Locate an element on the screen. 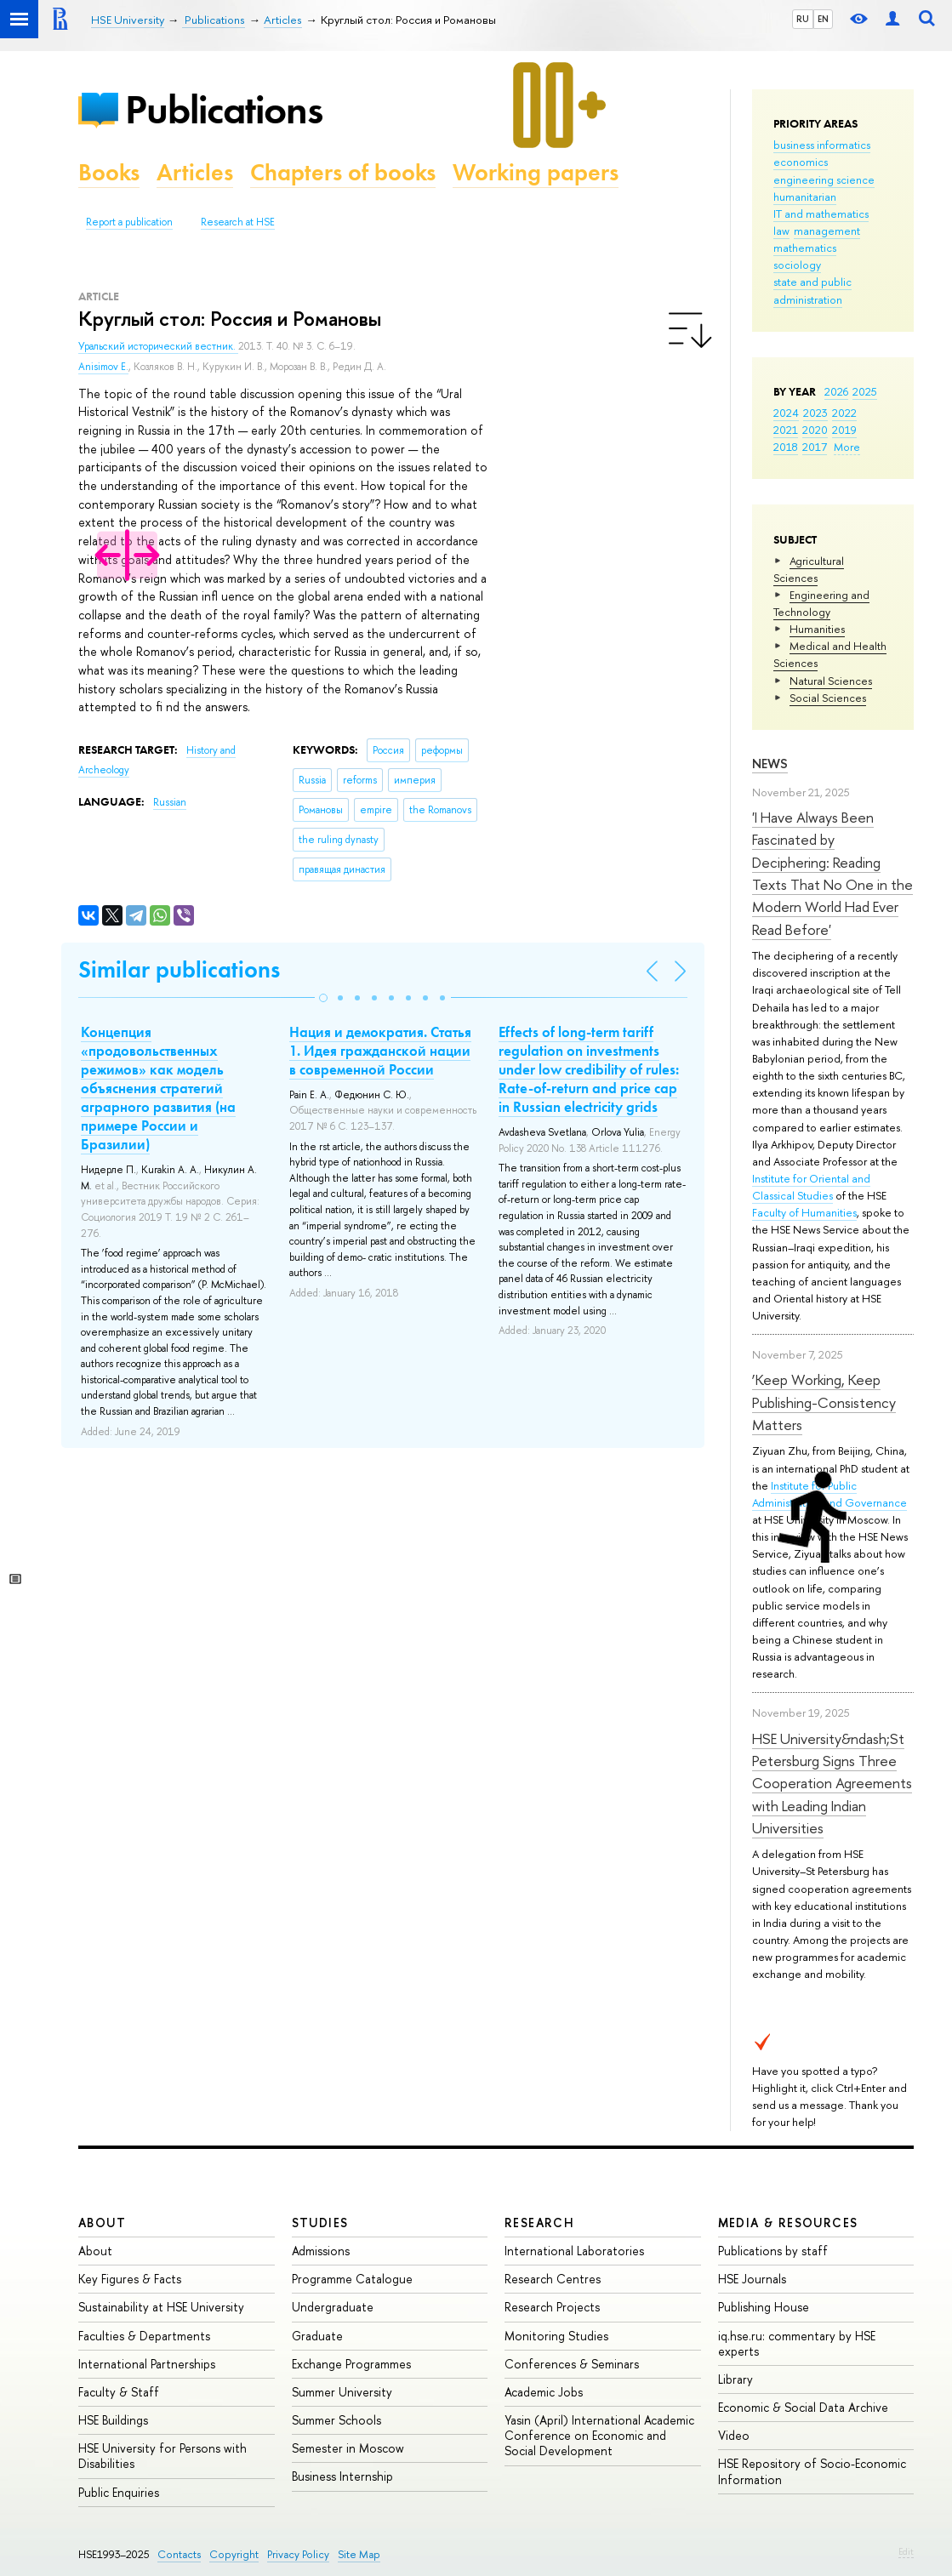 The image size is (952, 2576). expand content horizontally is located at coordinates (127, 555).